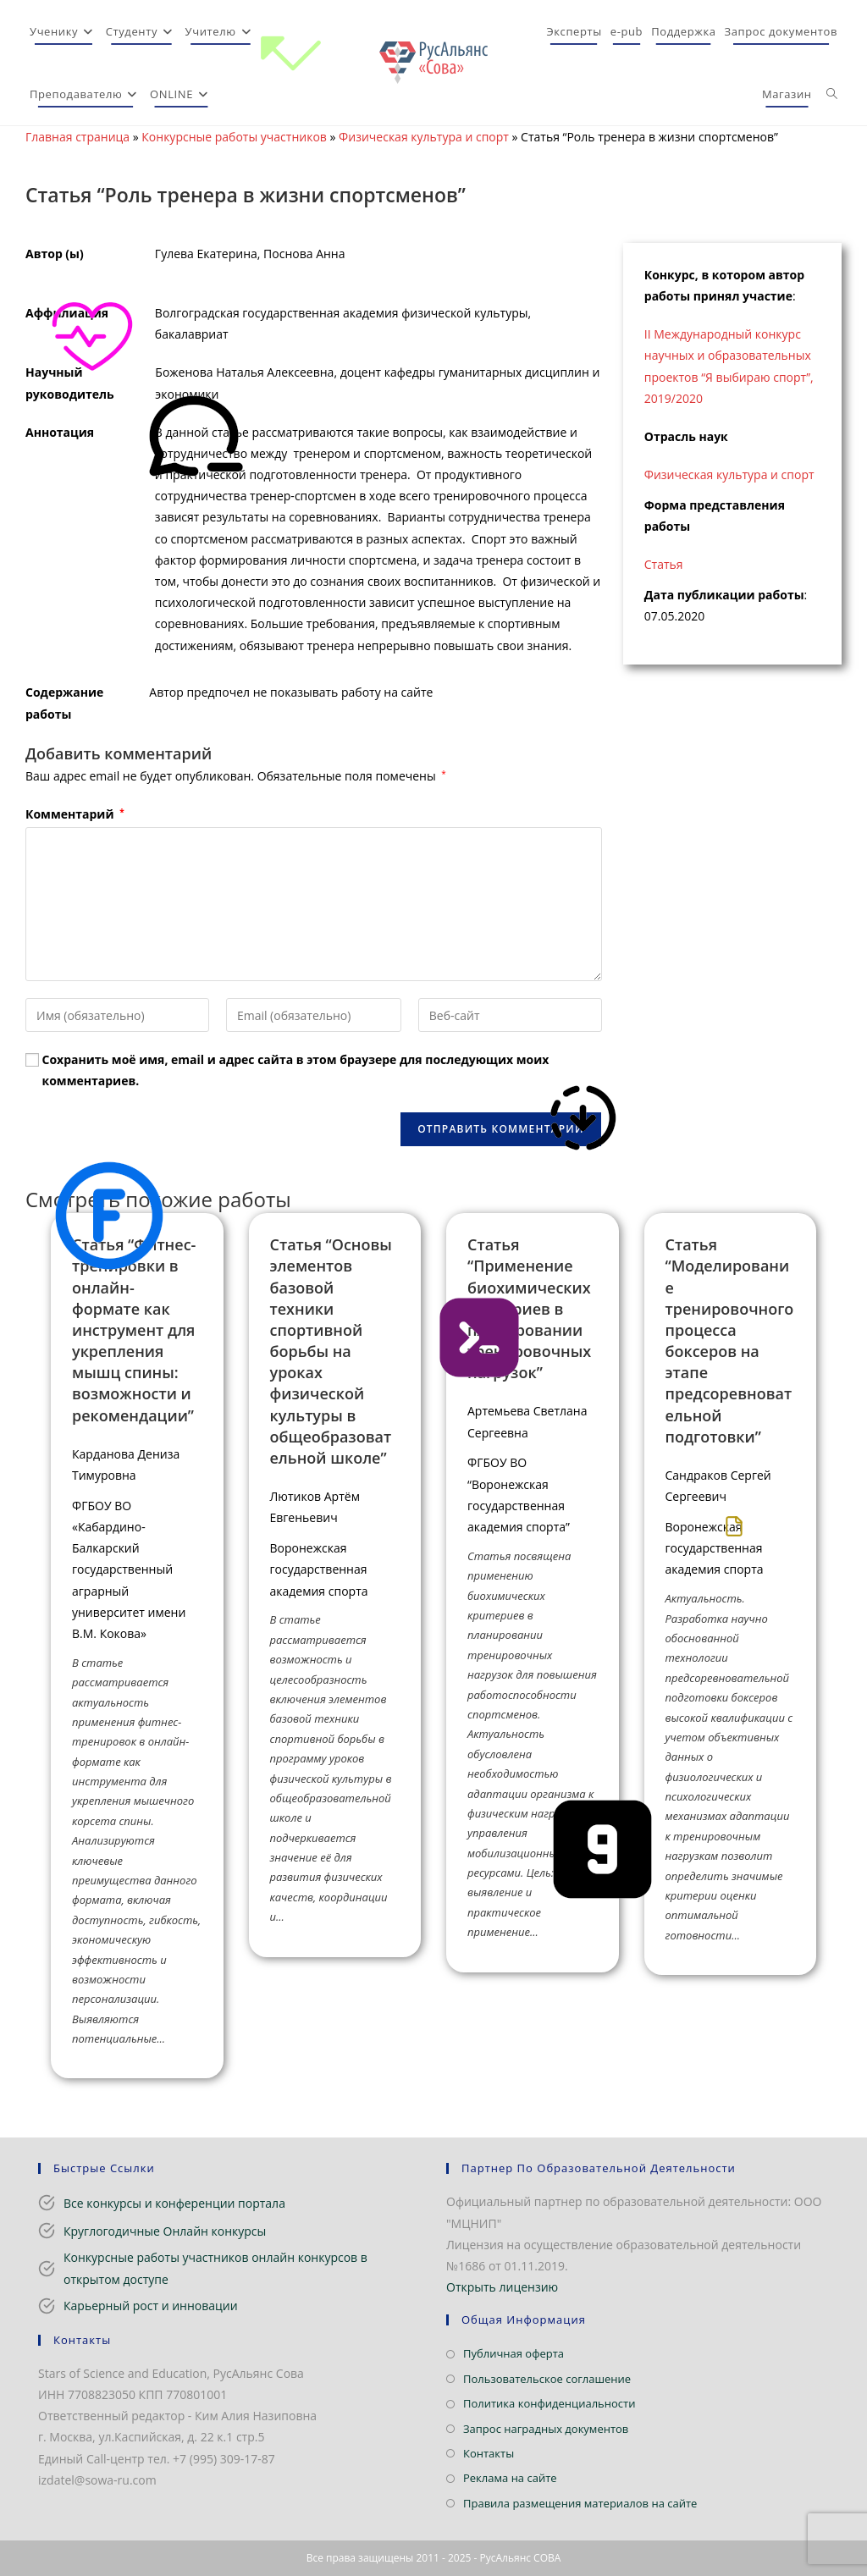  What do you see at coordinates (109, 1216) in the screenshot?
I see `facebook shortcut or social sharing` at bounding box center [109, 1216].